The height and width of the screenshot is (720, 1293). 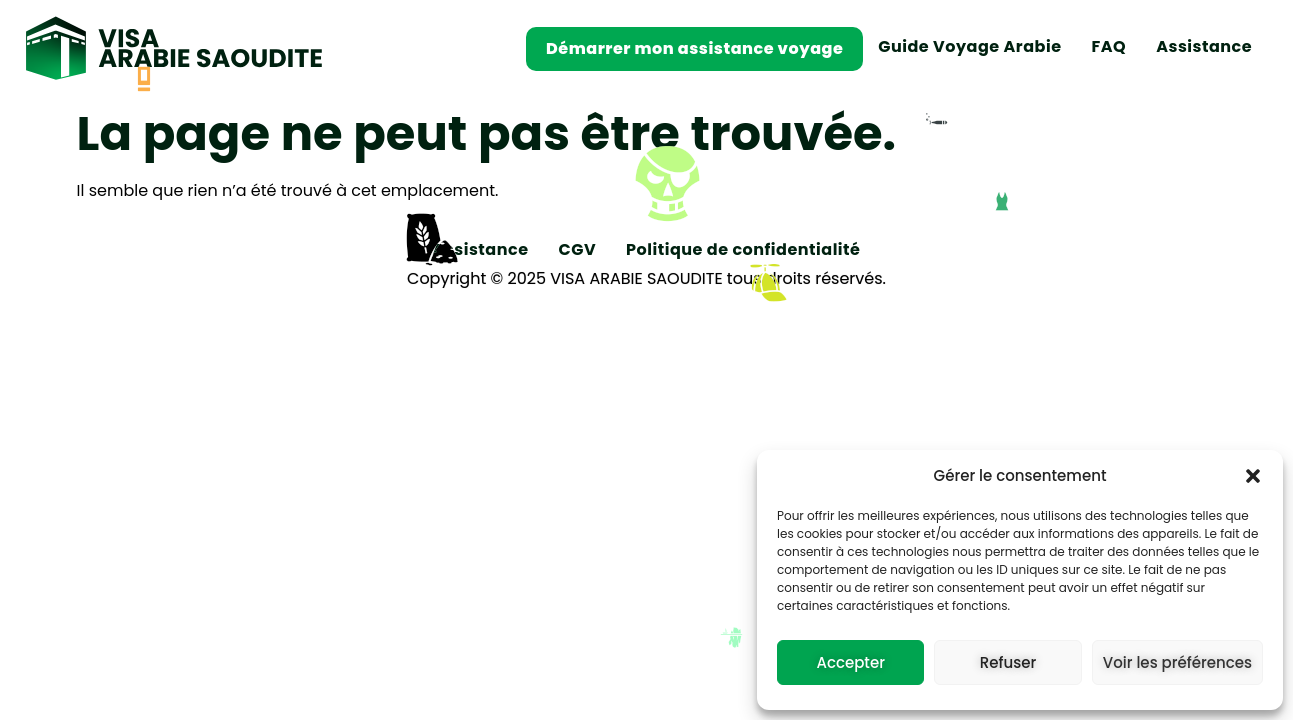 What do you see at coordinates (731, 637) in the screenshot?
I see `indicates hidden complexity or underlying data not immediately visible` at bounding box center [731, 637].